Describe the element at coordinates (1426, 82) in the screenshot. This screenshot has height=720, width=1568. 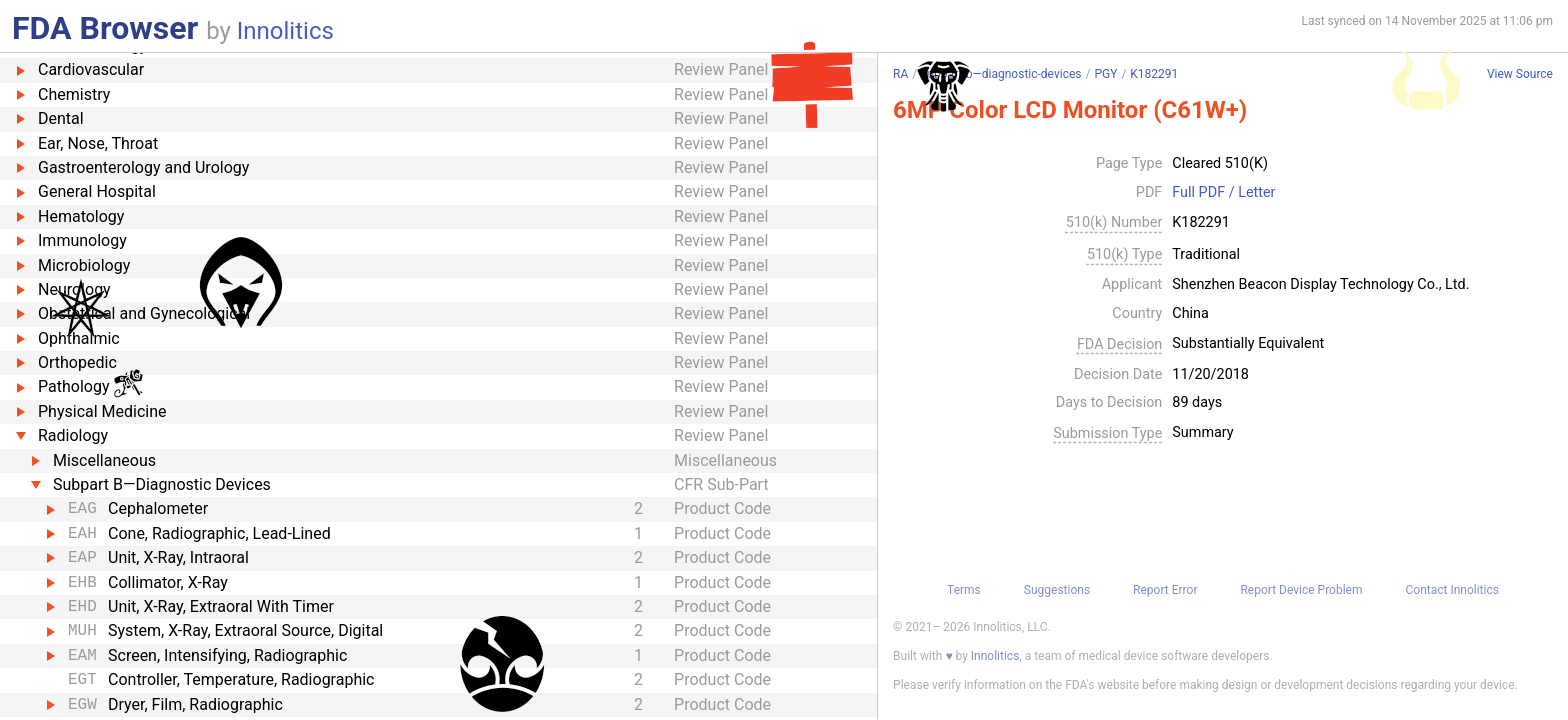
I see `access viking or warrior-themed game content` at that location.